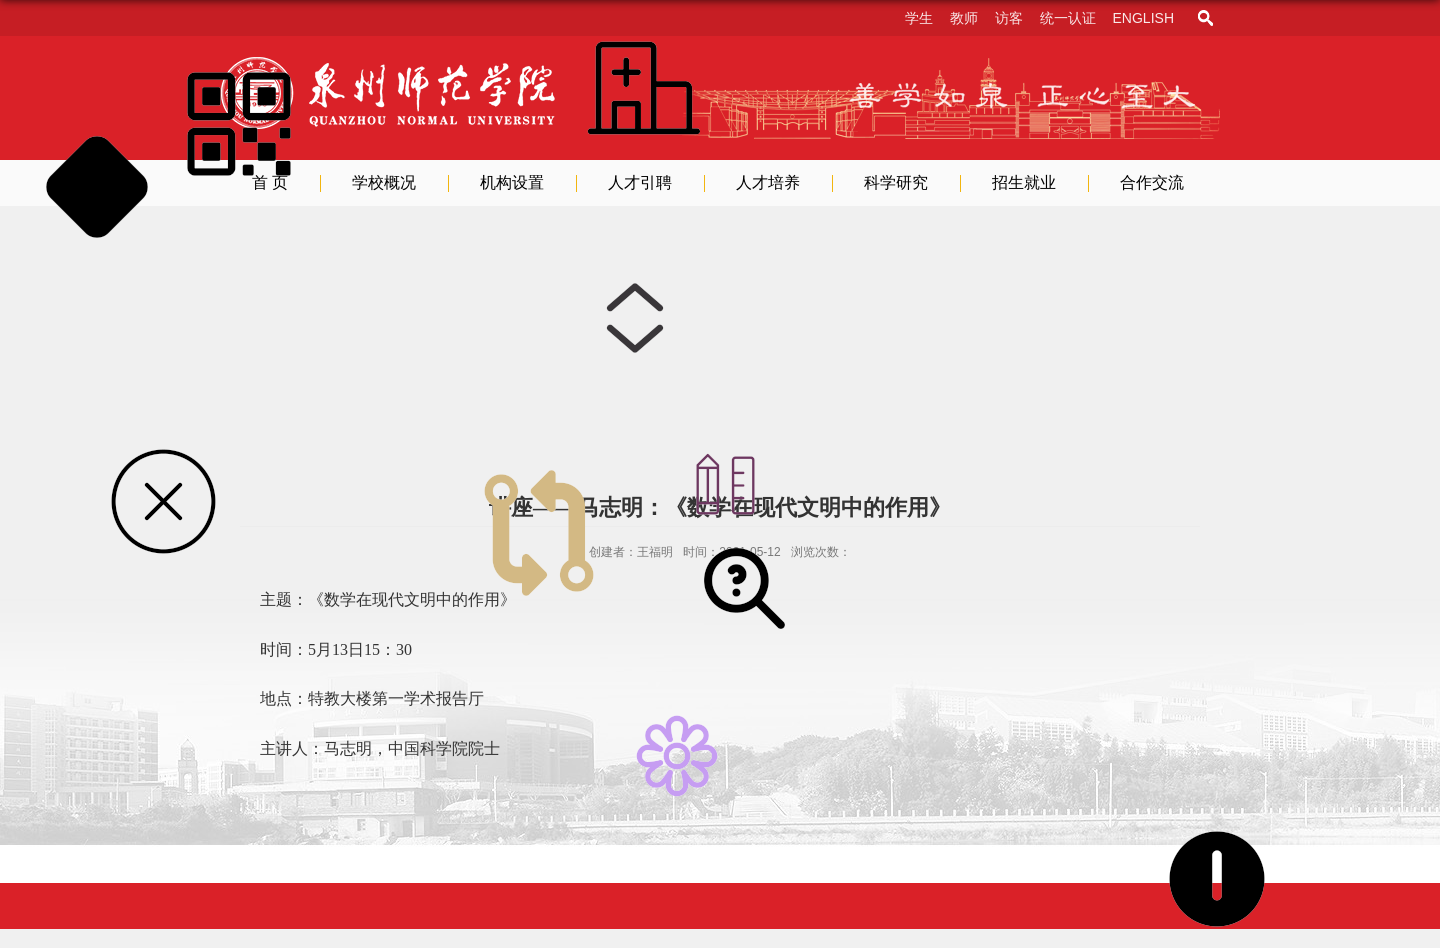 This screenshot has height=948, width=1440. What do you see at coordinates (239, 124) in the screenshot?
I see `scan or generate a QR code` at bounding box center [239, 124].